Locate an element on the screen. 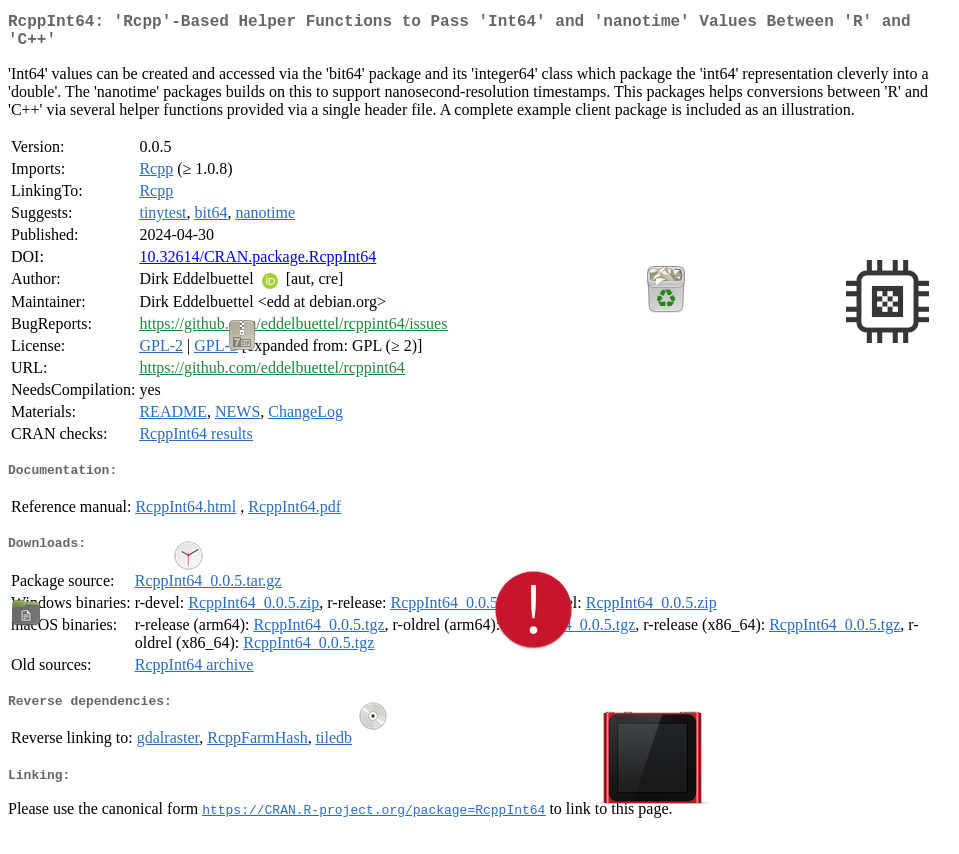  indicates trash bin contains deleted items is located at coordinates (666, 289).